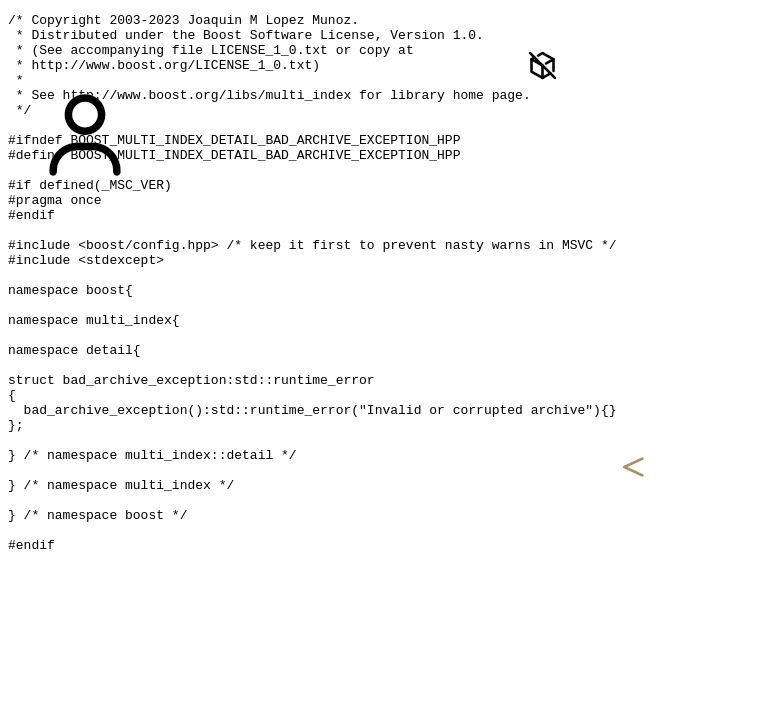  I want to click on package or shipment unavailable, so click(542, 65).